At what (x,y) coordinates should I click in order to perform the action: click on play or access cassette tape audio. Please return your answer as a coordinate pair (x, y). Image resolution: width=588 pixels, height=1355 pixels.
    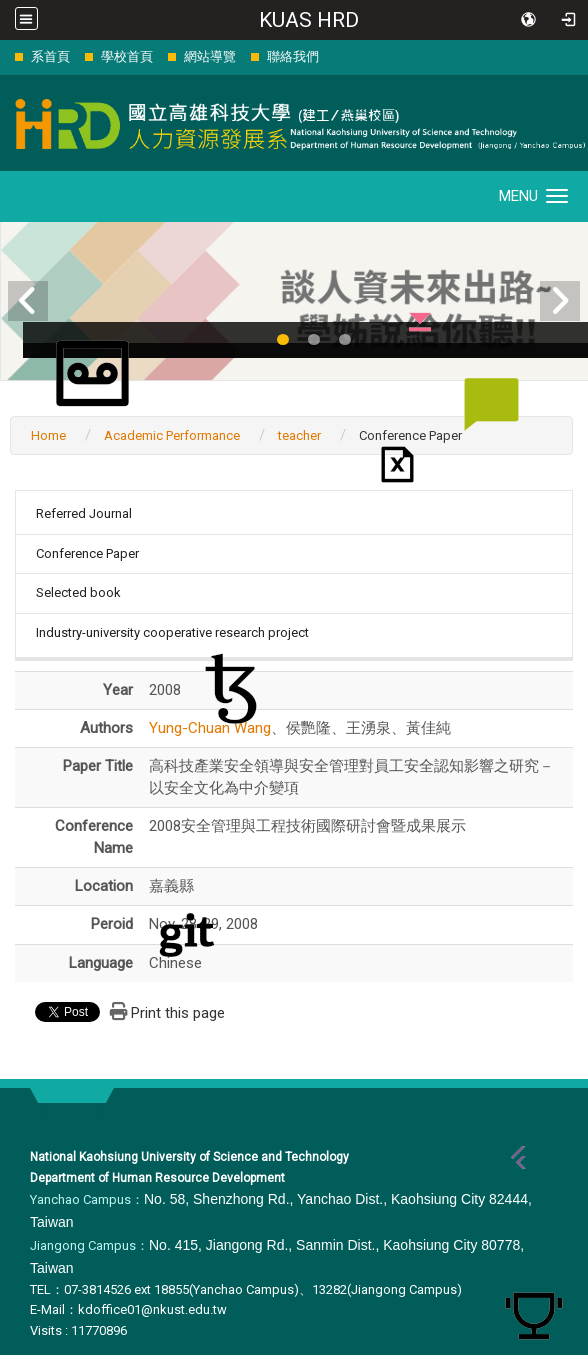
    Looking at the image, I should click on (92, 373).